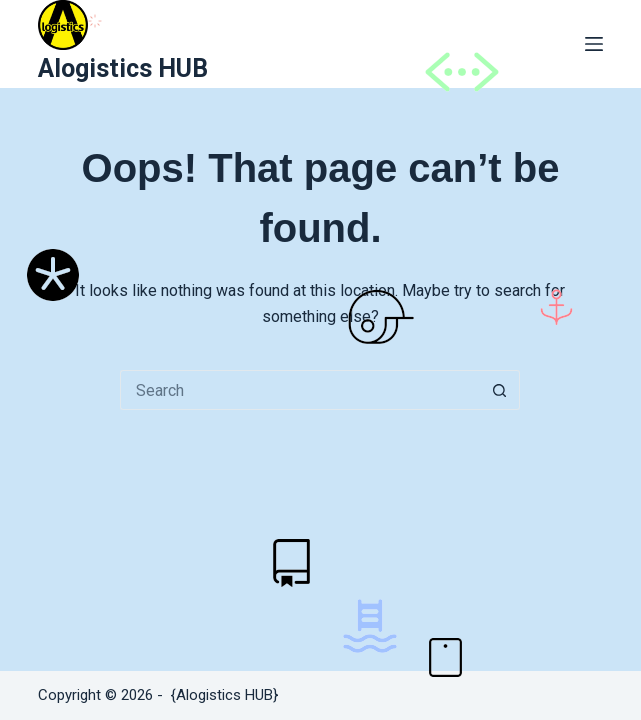  Describe the element at coordinates (445, 657) in the screenshot. I see `tablet device with front-facing camera` at that location.